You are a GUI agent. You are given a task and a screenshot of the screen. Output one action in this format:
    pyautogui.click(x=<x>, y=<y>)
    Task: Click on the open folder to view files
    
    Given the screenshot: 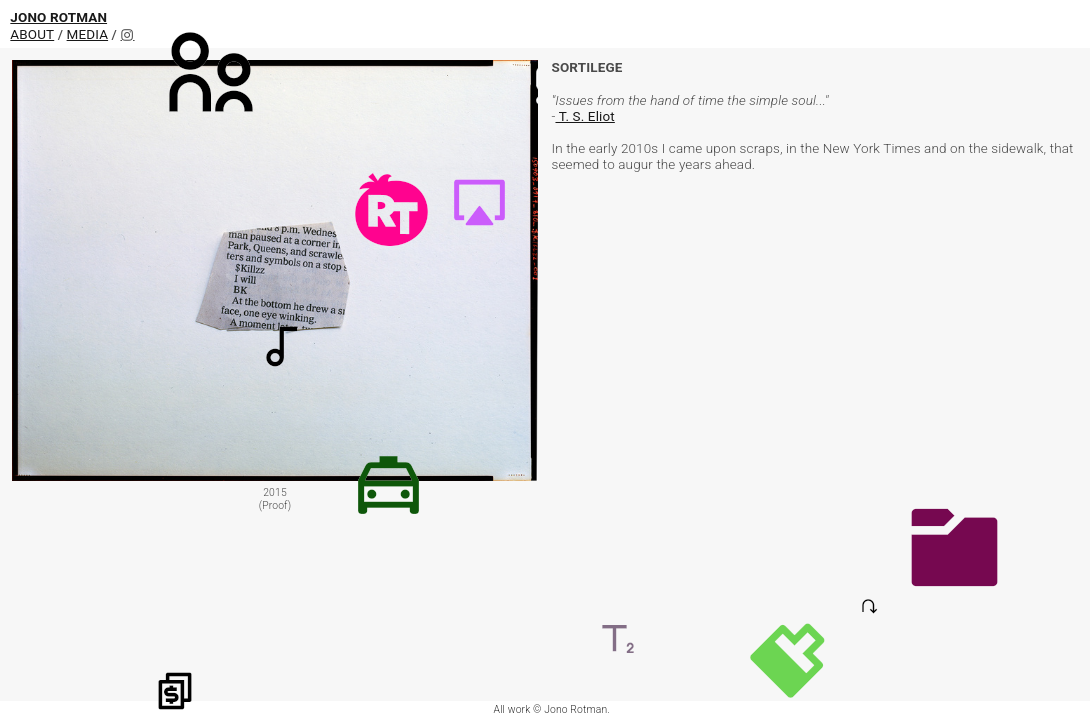 What is the action you would take?
    pyautogui.click(x=954, y=547)
    